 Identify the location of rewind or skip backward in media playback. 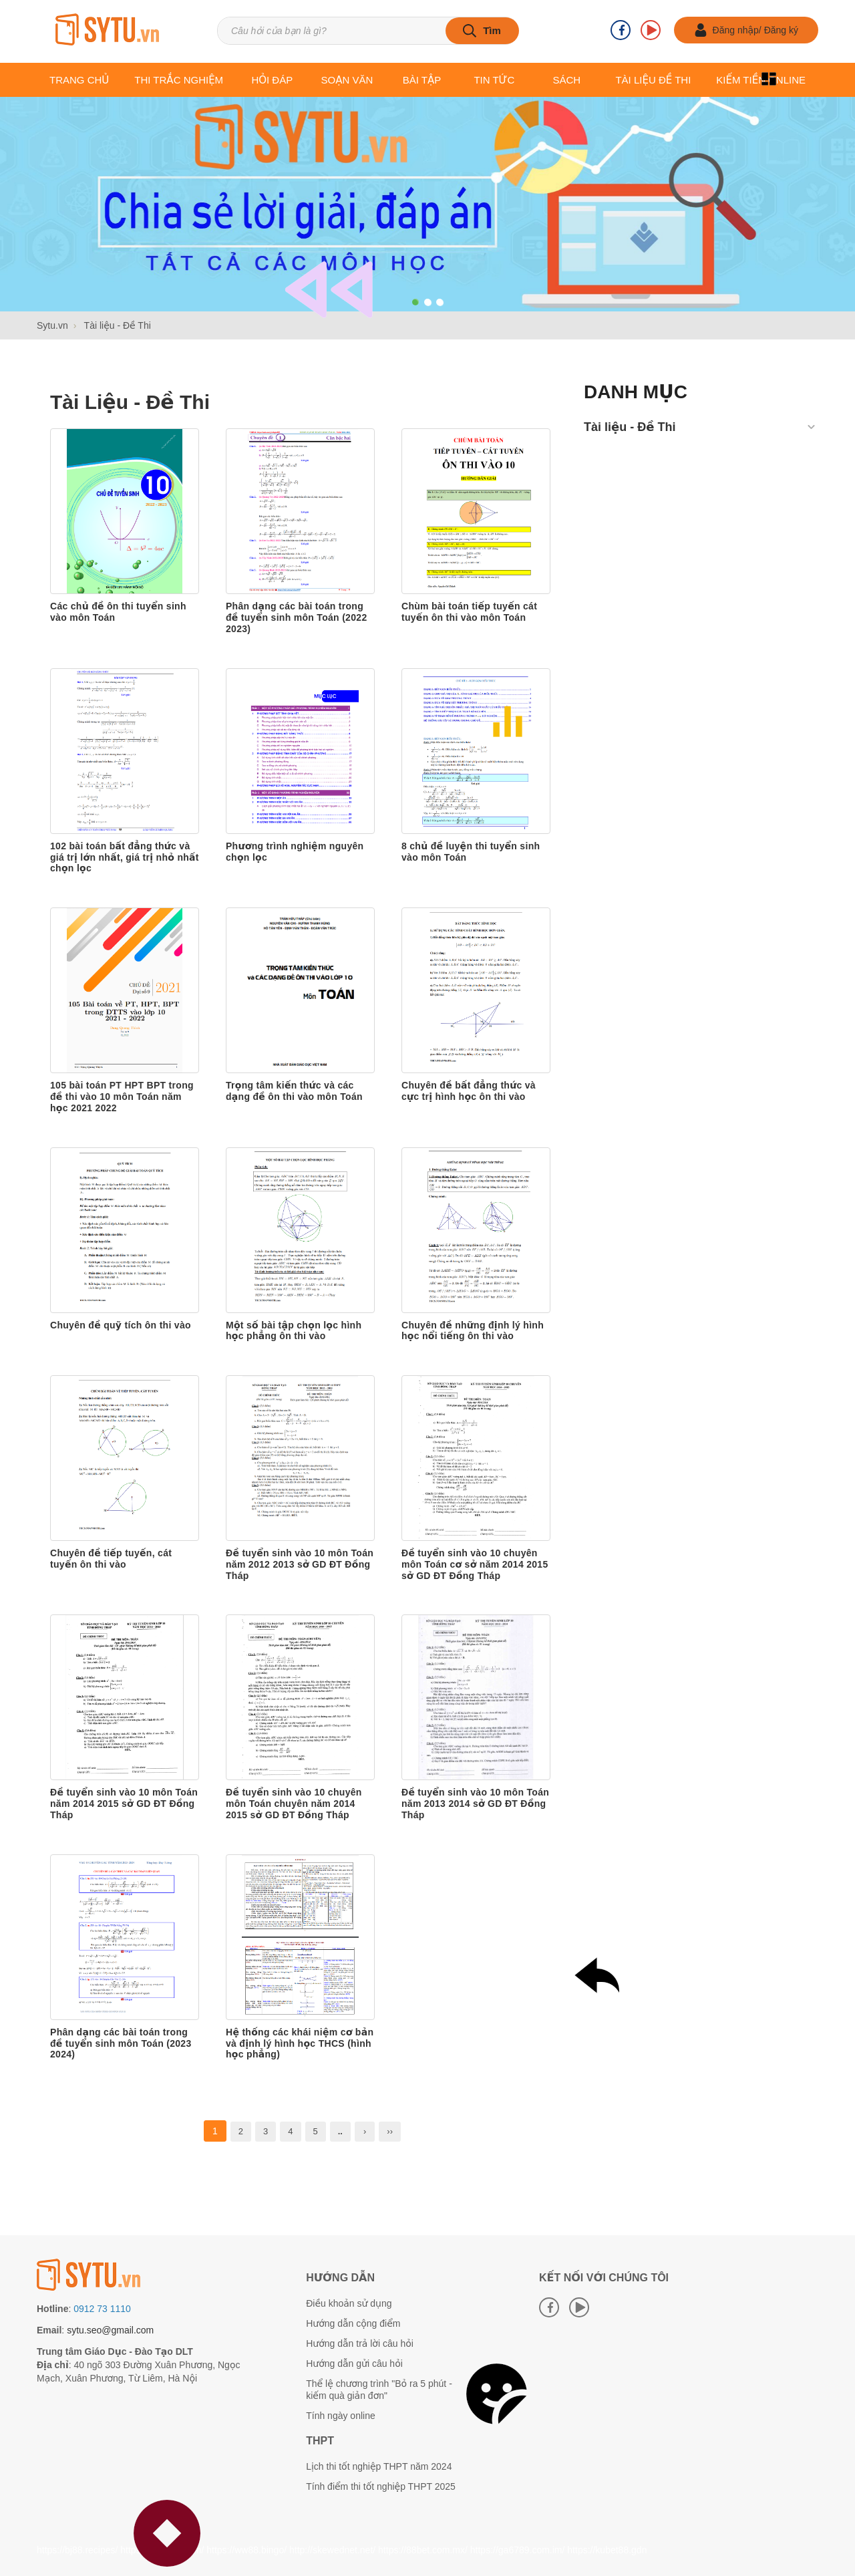
(331, 289).